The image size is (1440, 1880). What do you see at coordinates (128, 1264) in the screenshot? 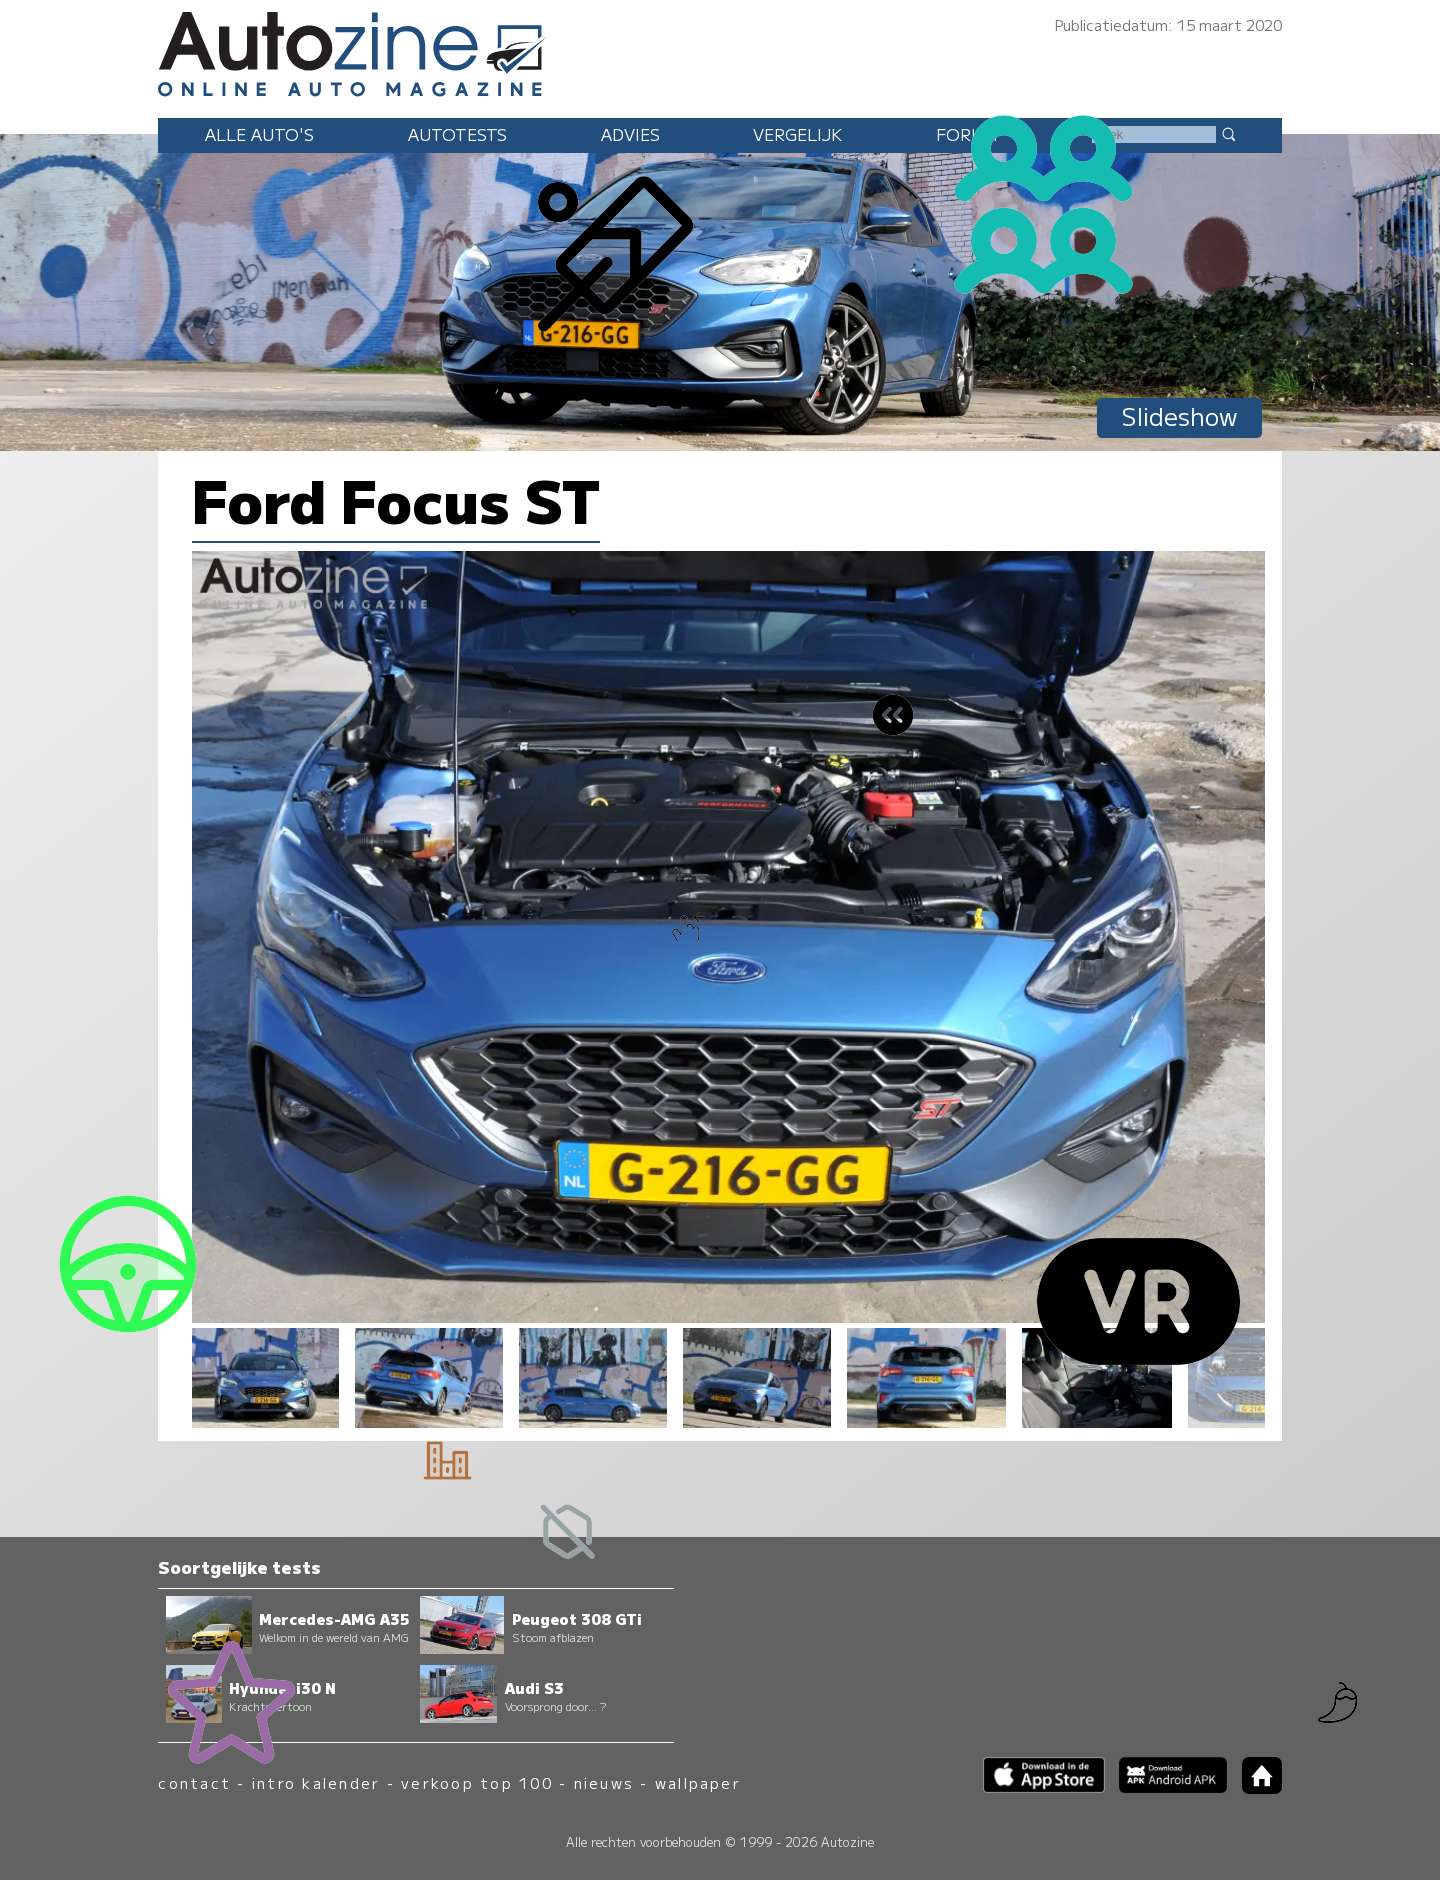
I see `access driving or navigation mode` at bounding box center [128, 1264].